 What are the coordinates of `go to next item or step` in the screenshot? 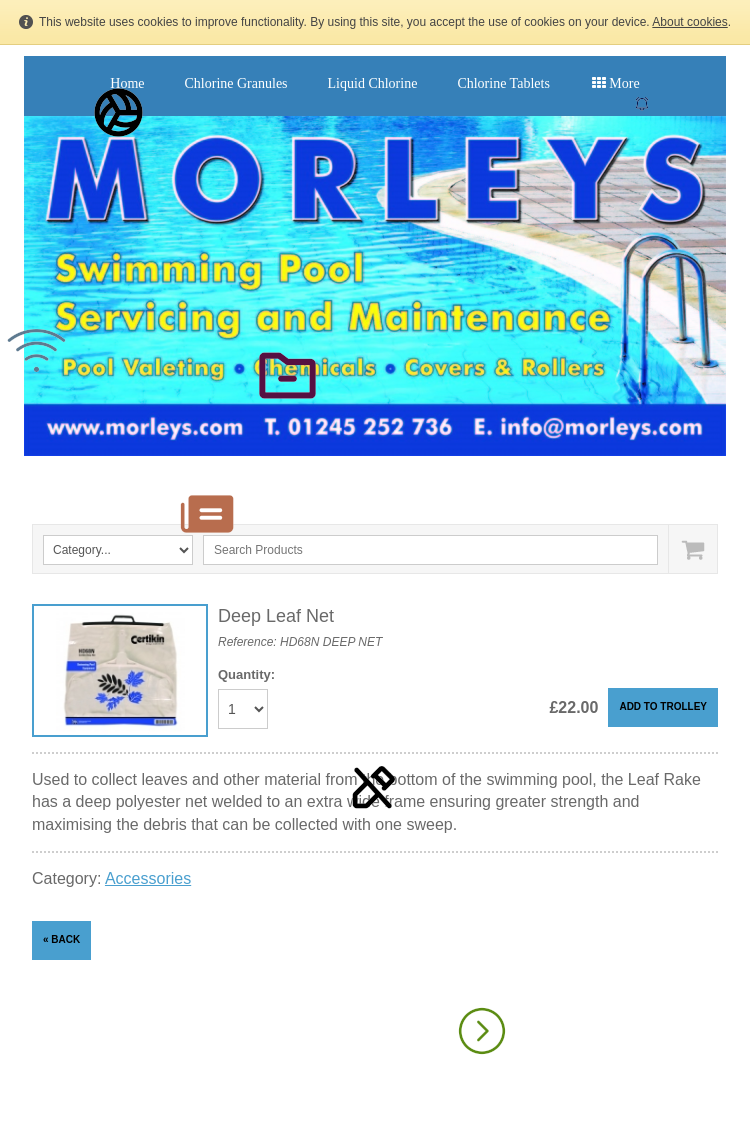 It's located at (482, 1031).